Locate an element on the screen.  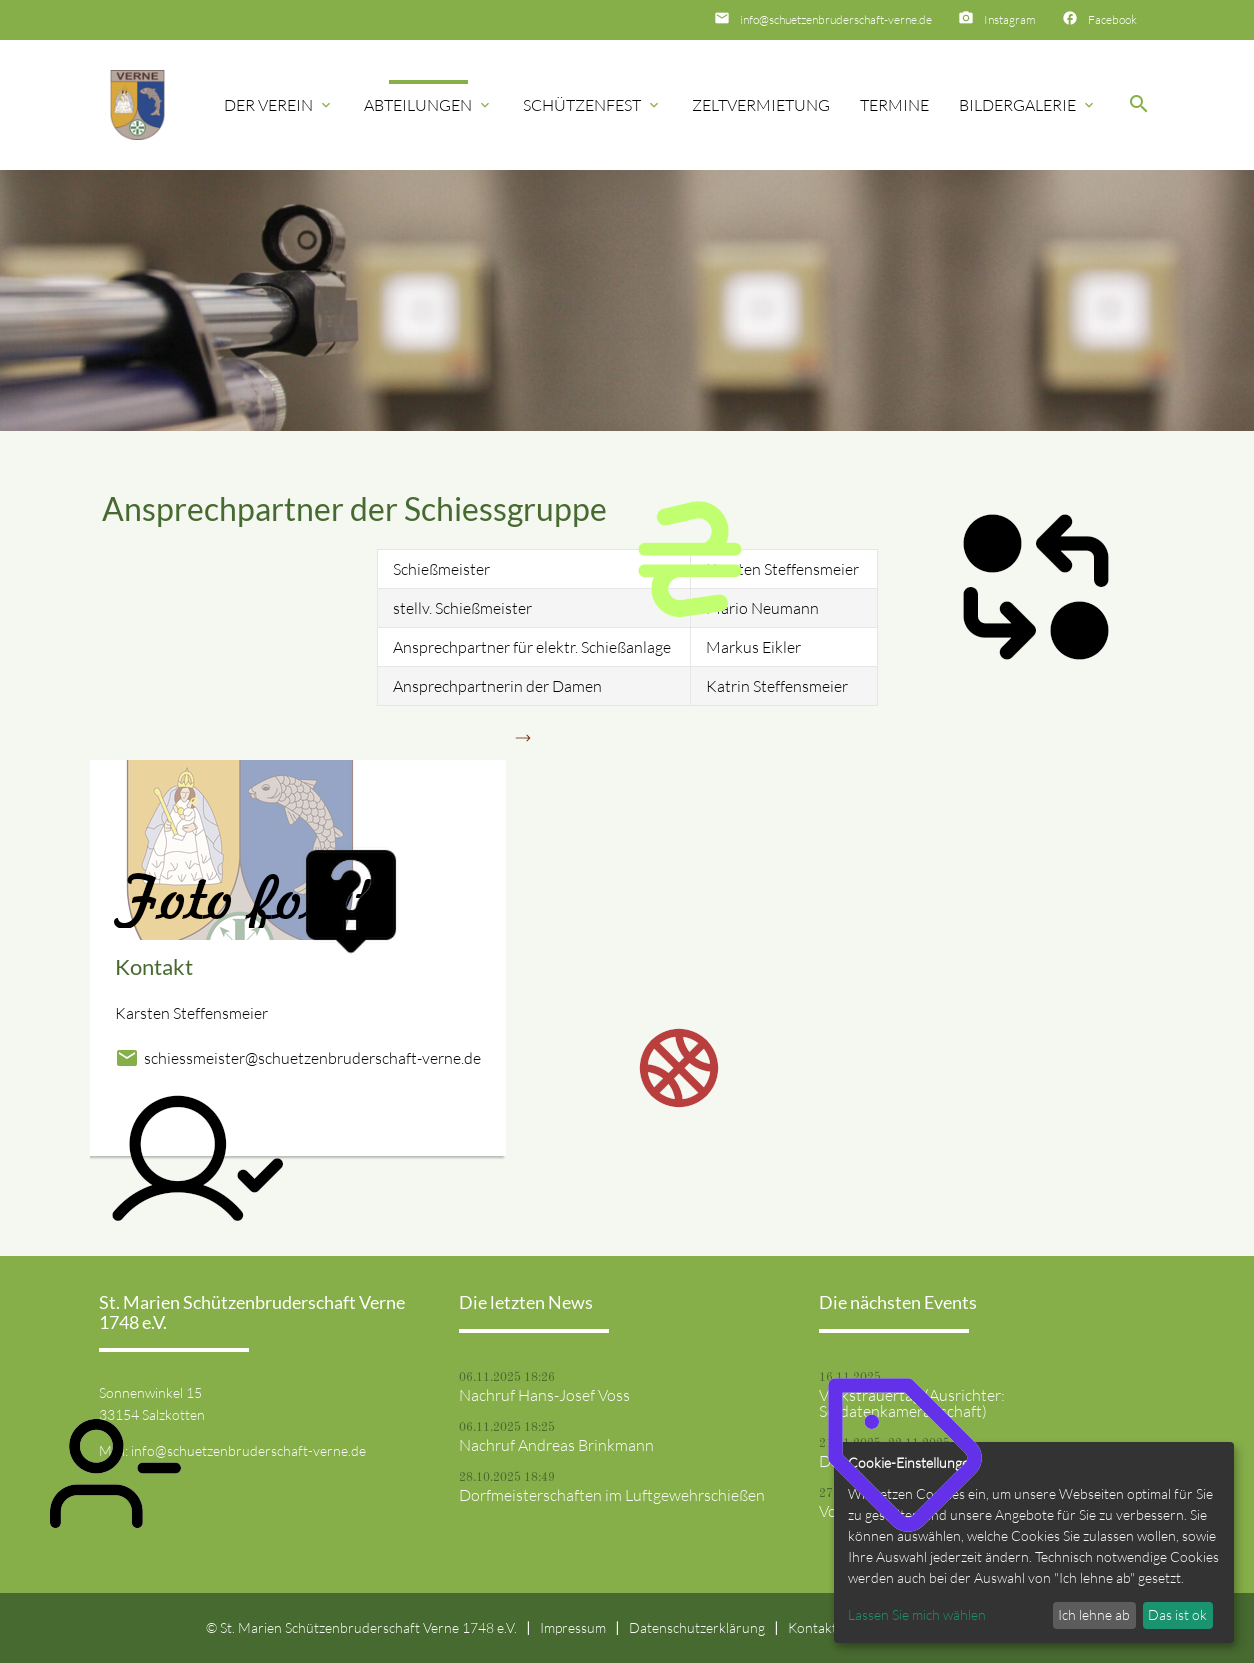
proceed to the next step is located at coordinates (523, 738).